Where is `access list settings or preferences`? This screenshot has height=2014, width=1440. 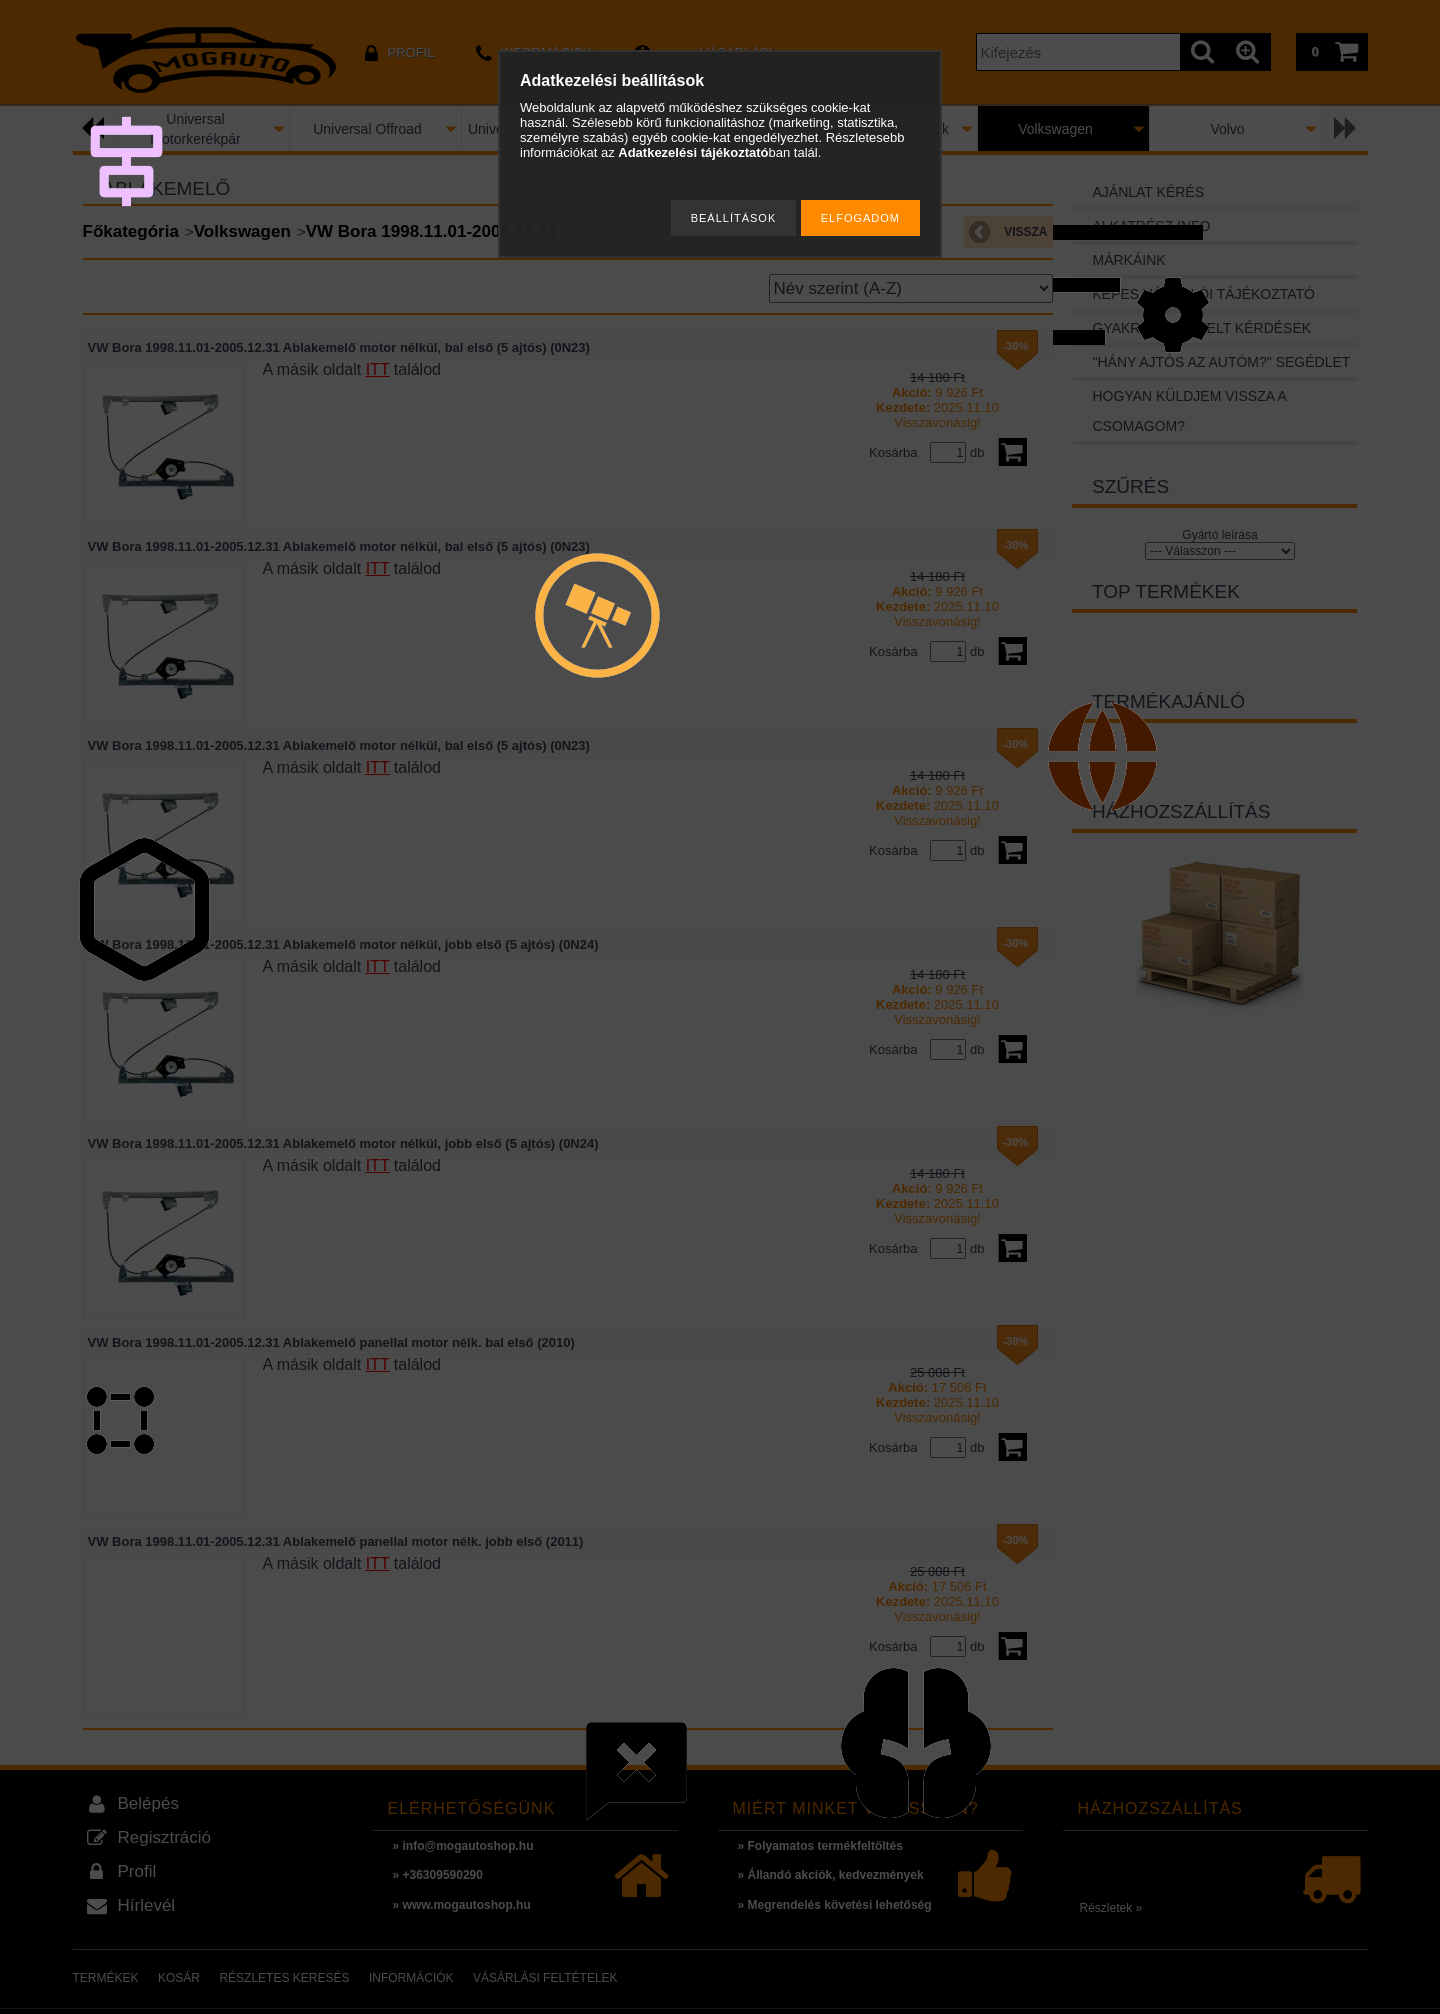
access list settings or preferences is located at coordinates (1128, 285).